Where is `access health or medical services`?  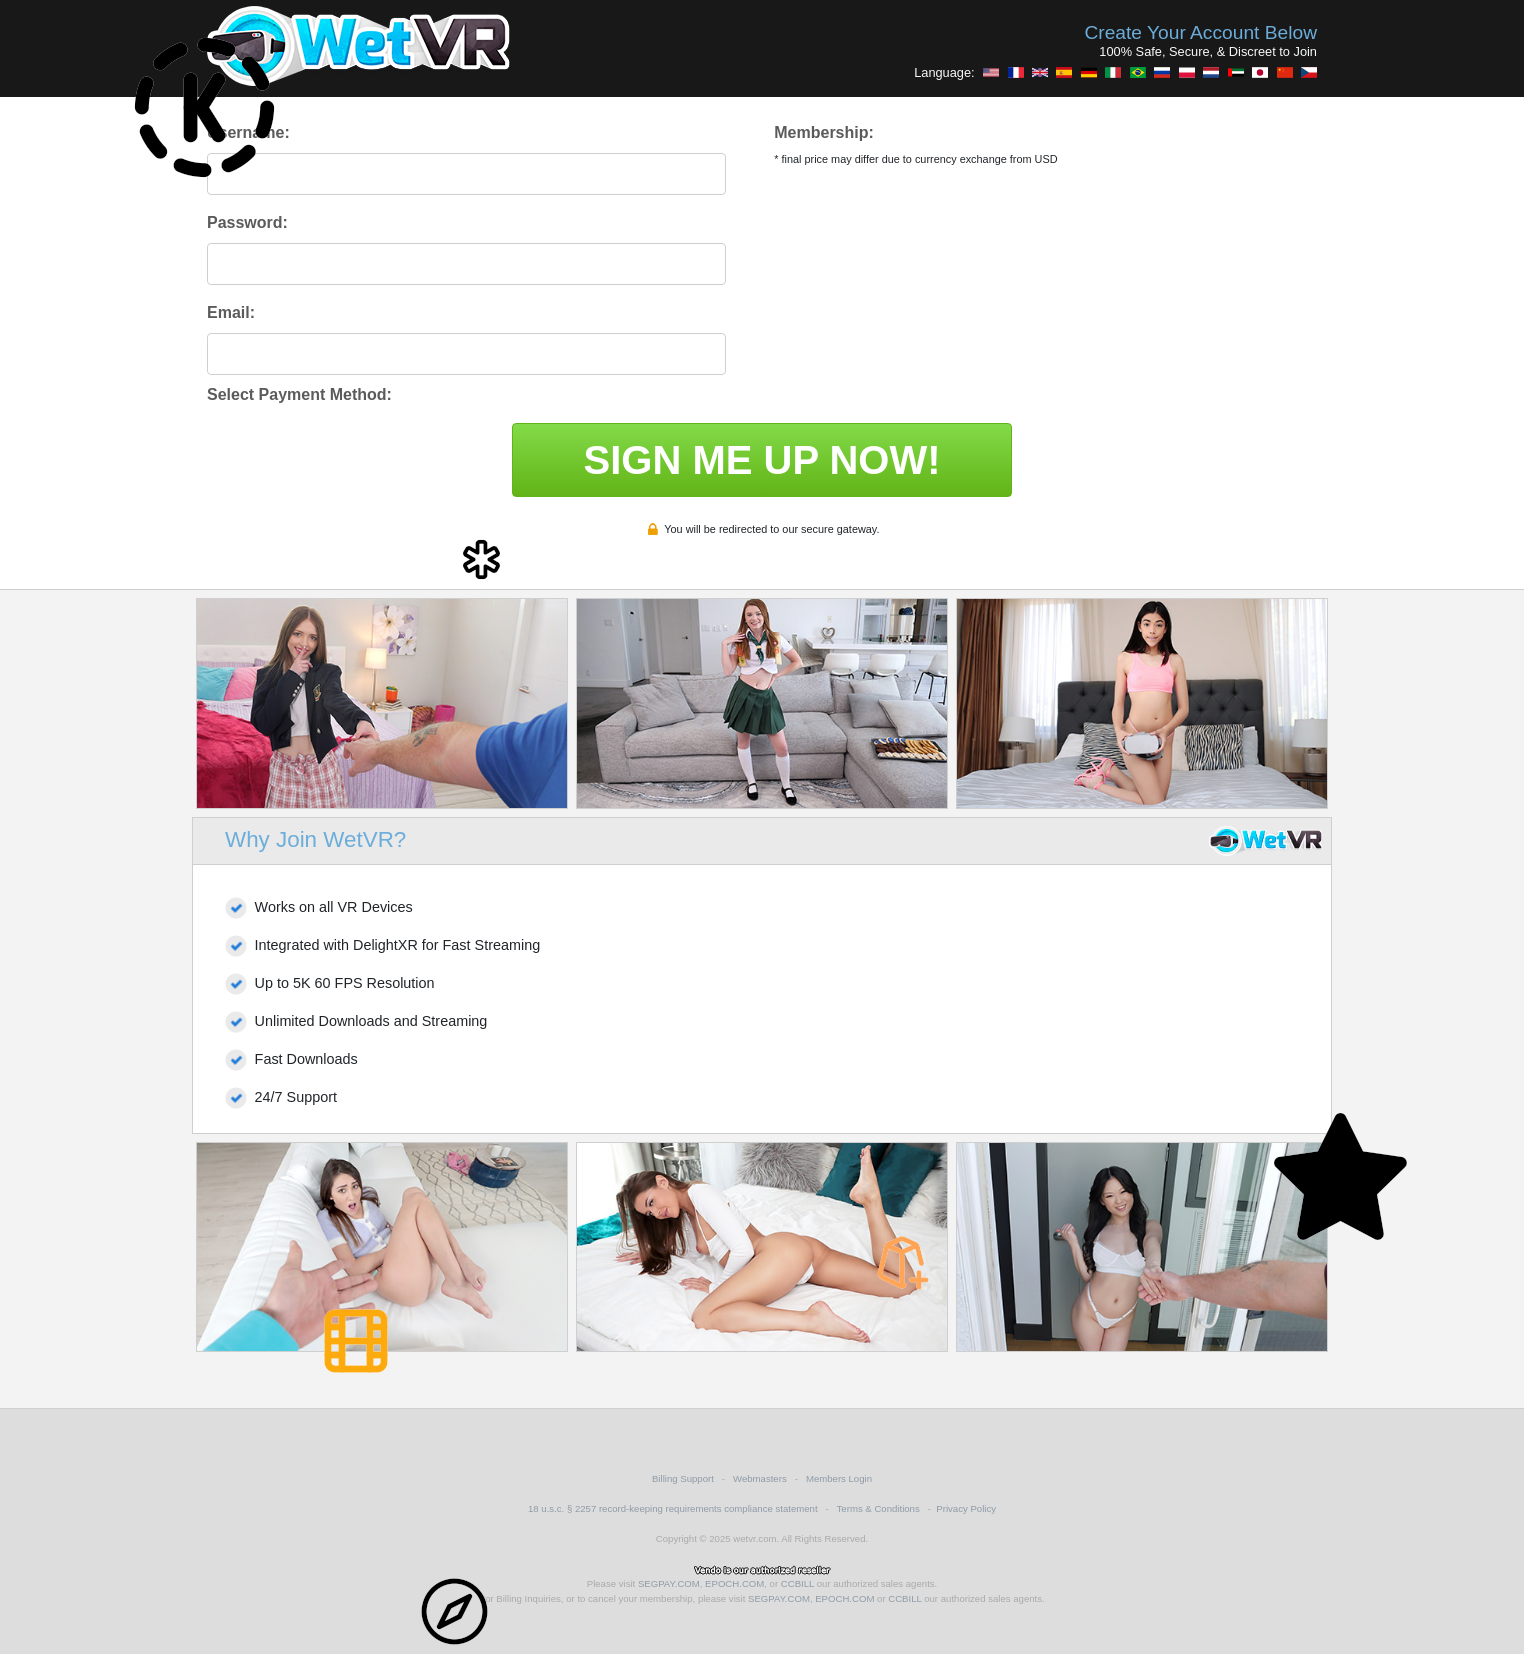 access health or medical services is located at coordinates (481, 559).